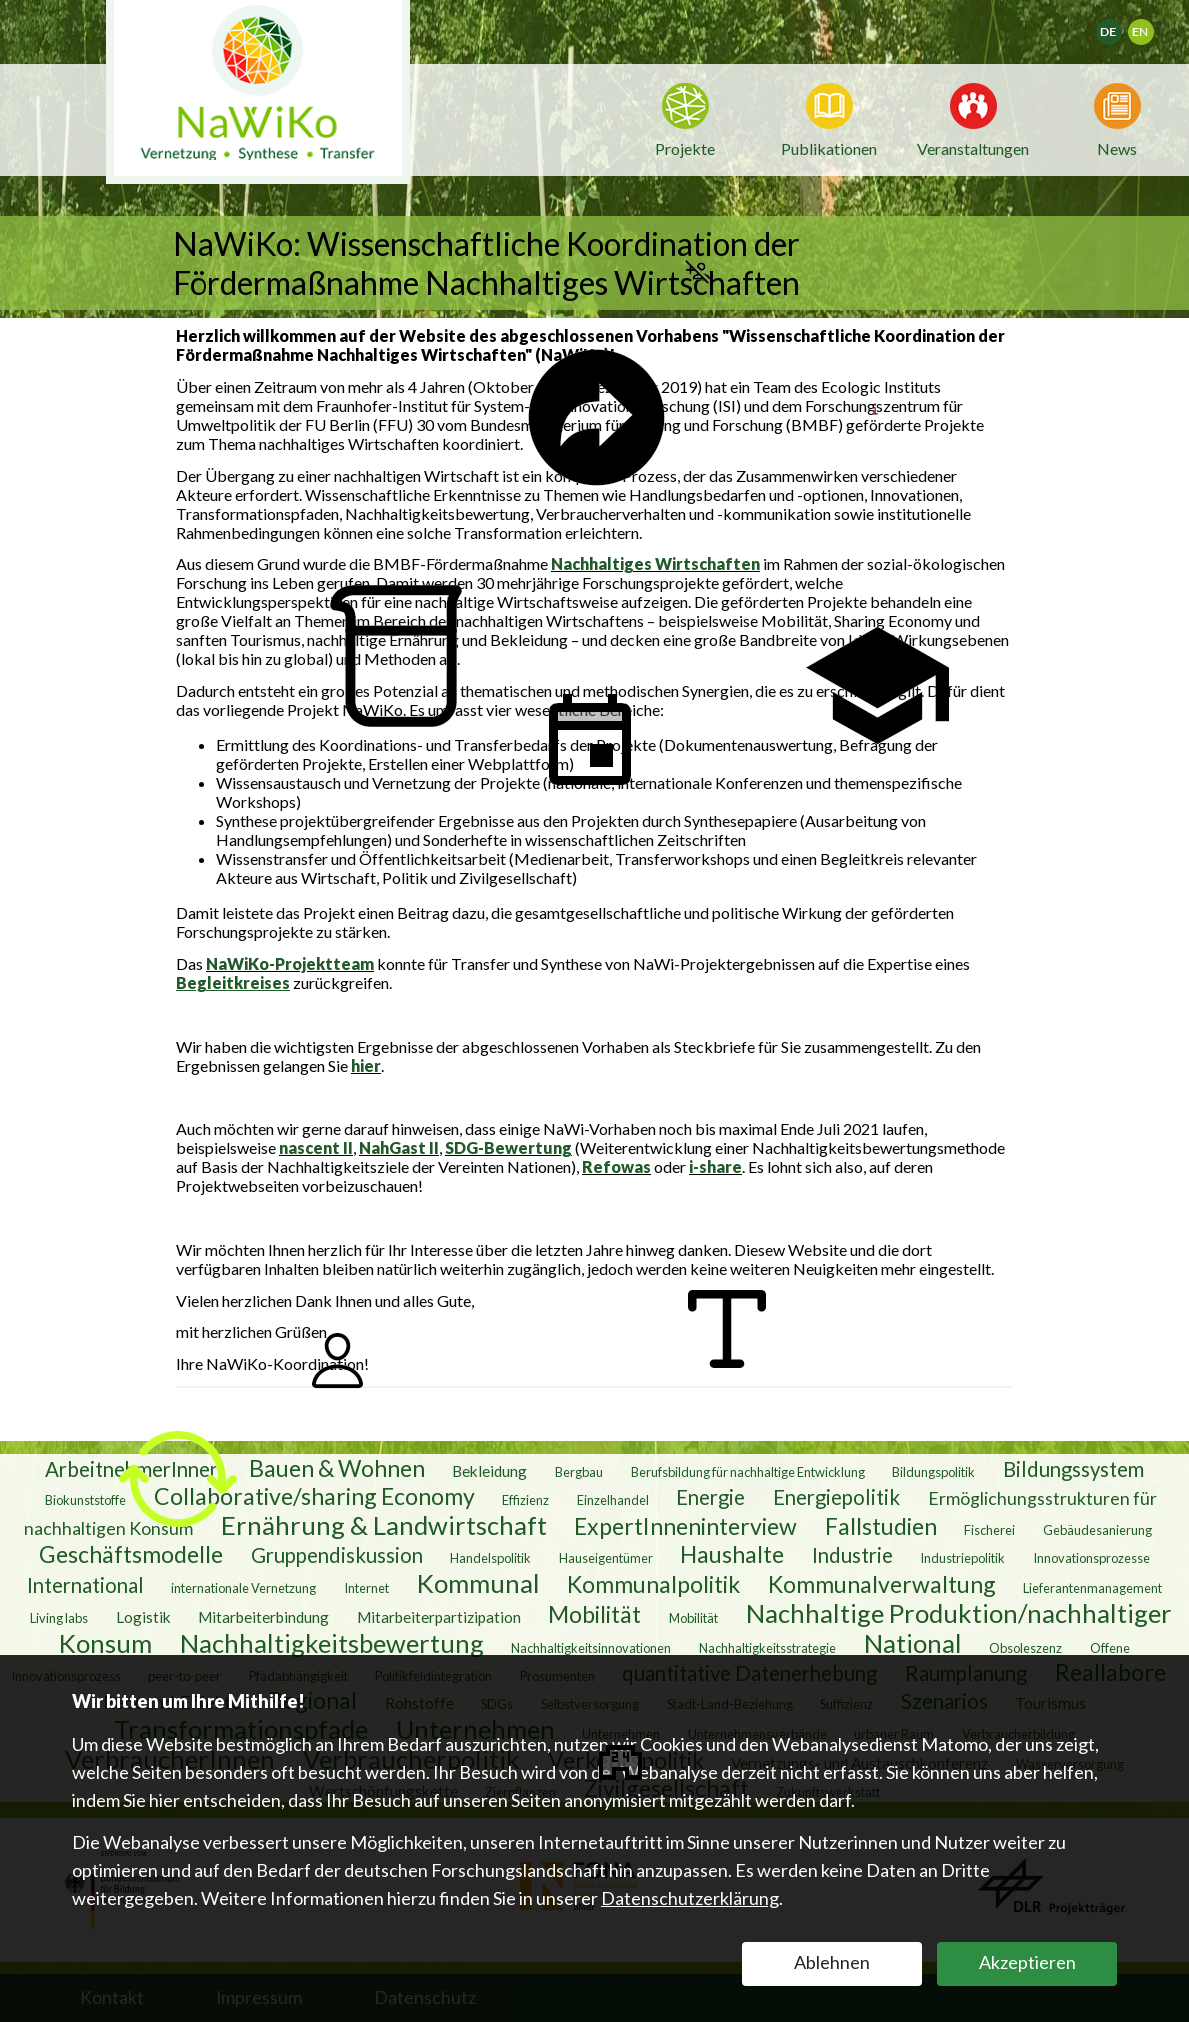 The height and width of the screenshot is (2022, 1189). I want to click on access education or school-related features, so click(877, 685).